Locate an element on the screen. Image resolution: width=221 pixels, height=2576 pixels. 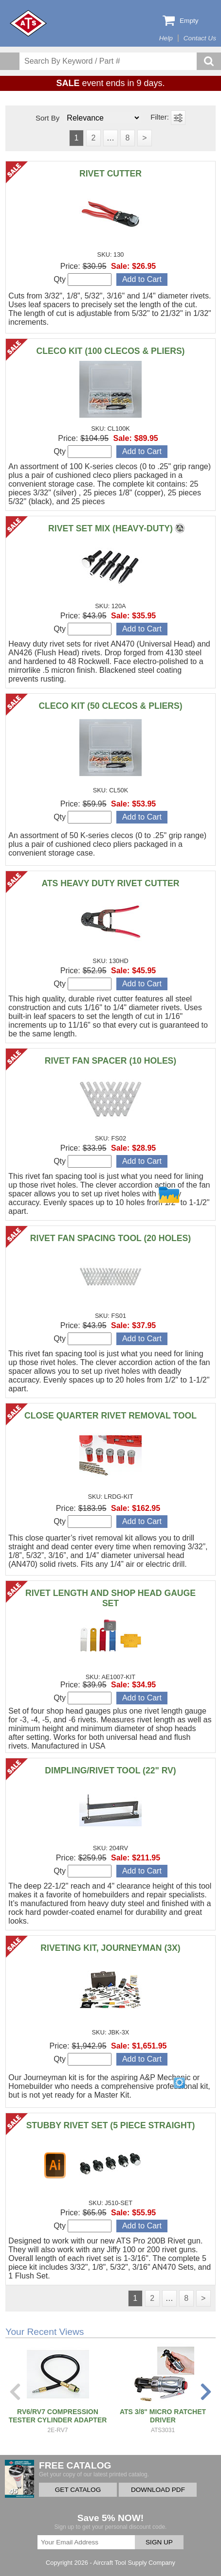
open folder to view contents is located at coordinates (169, 1195).